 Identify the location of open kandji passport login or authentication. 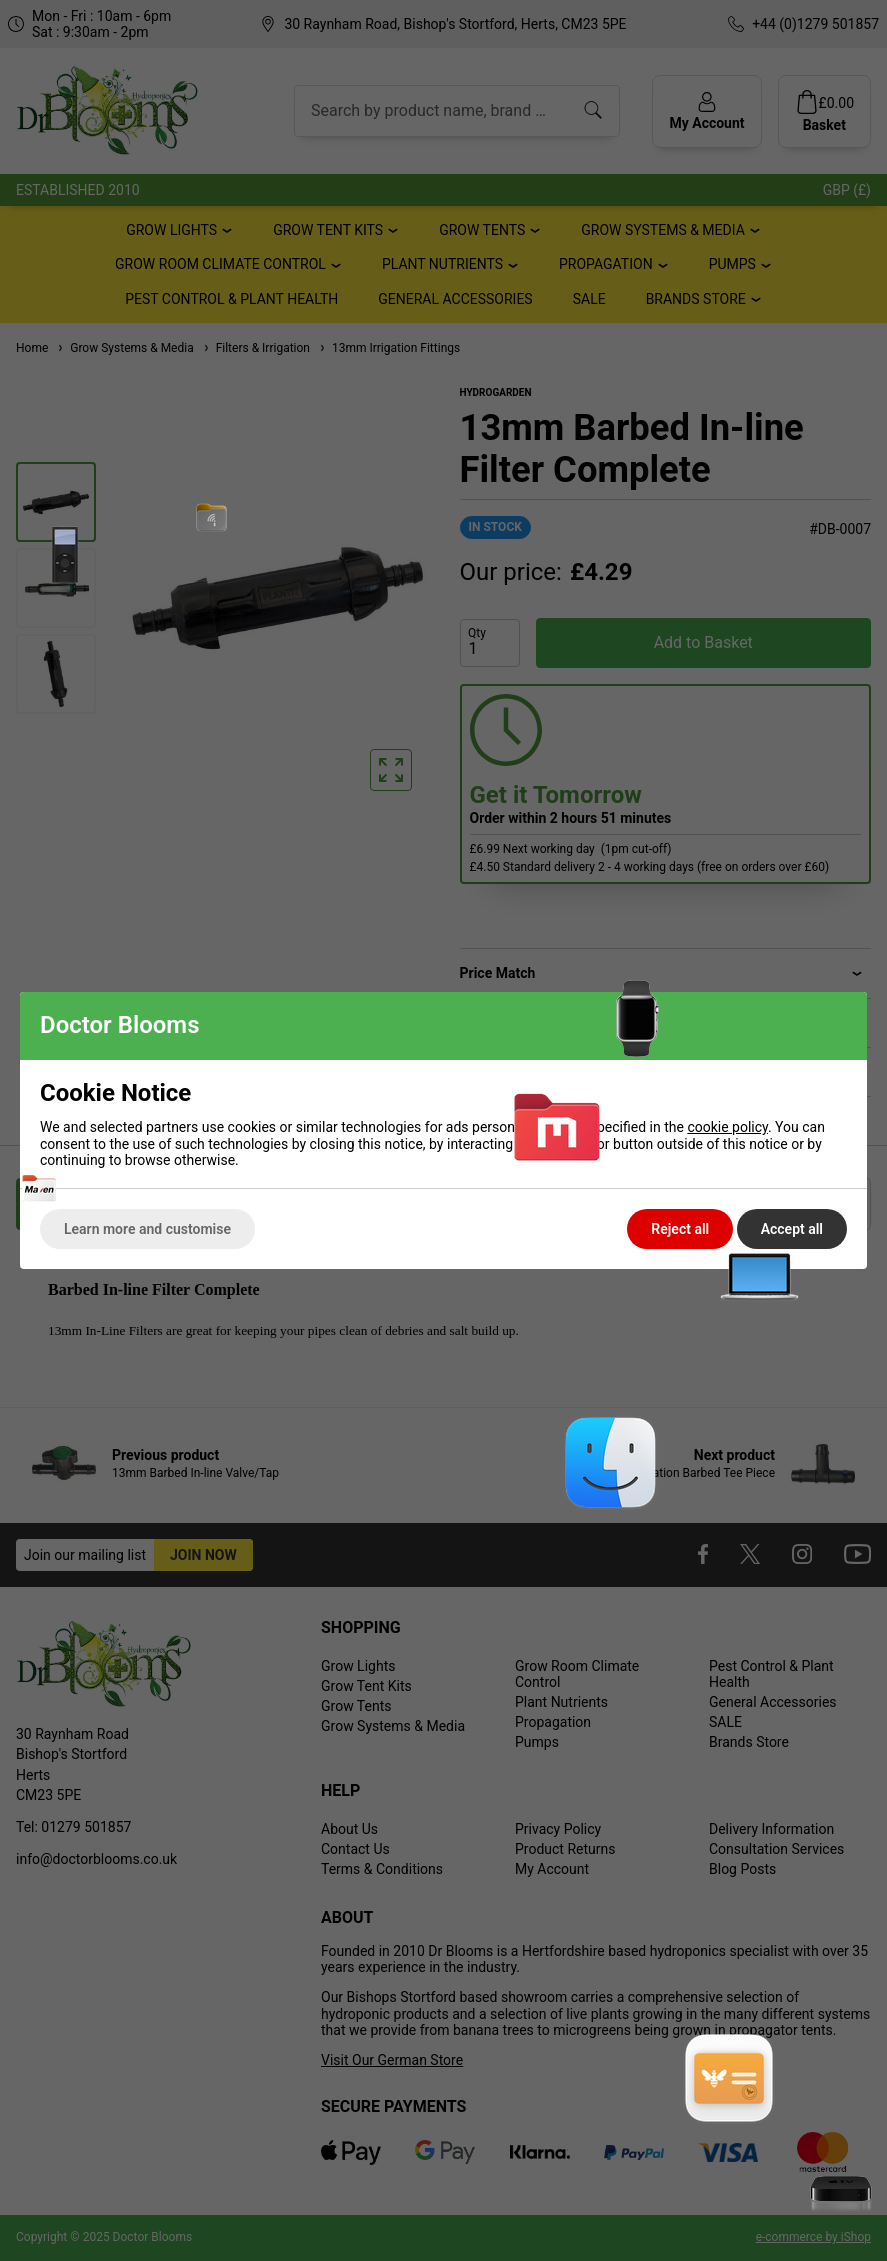
(729, 2078).